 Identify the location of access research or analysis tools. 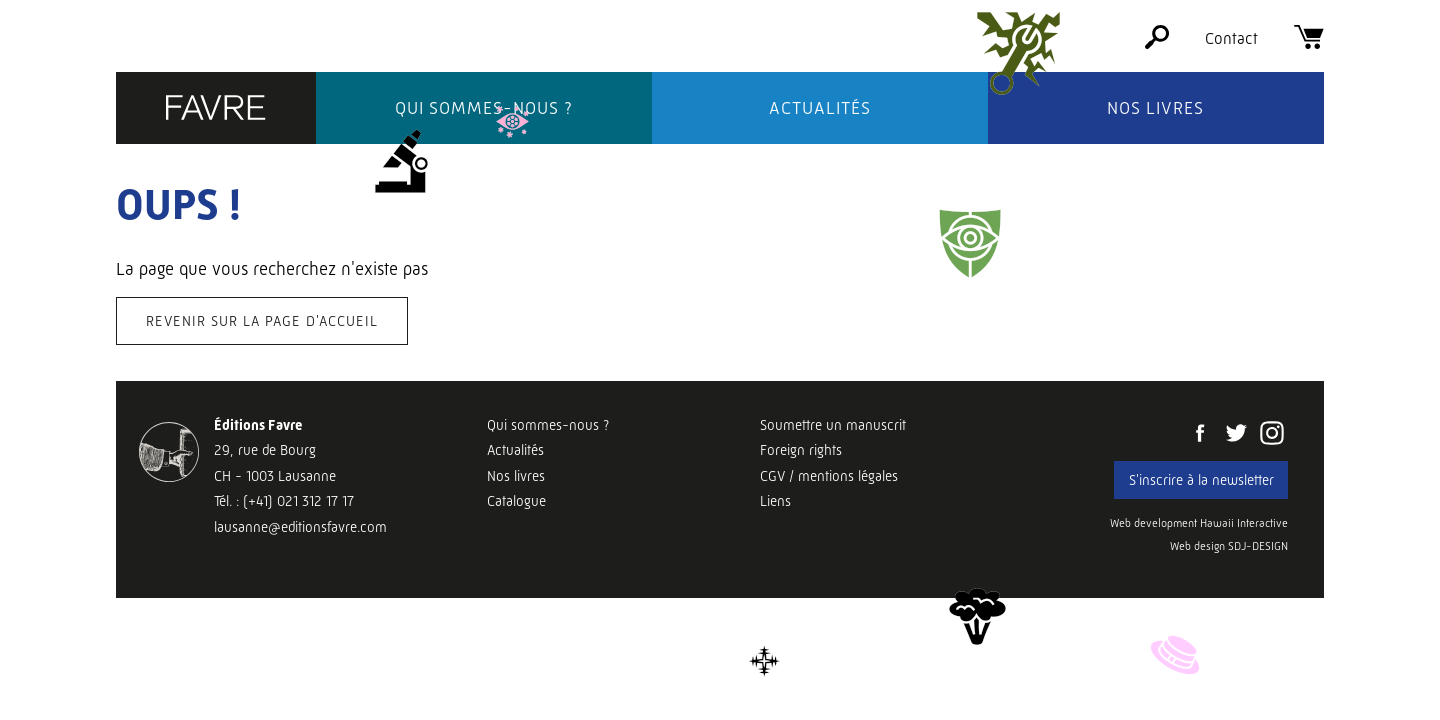
(401, 160).